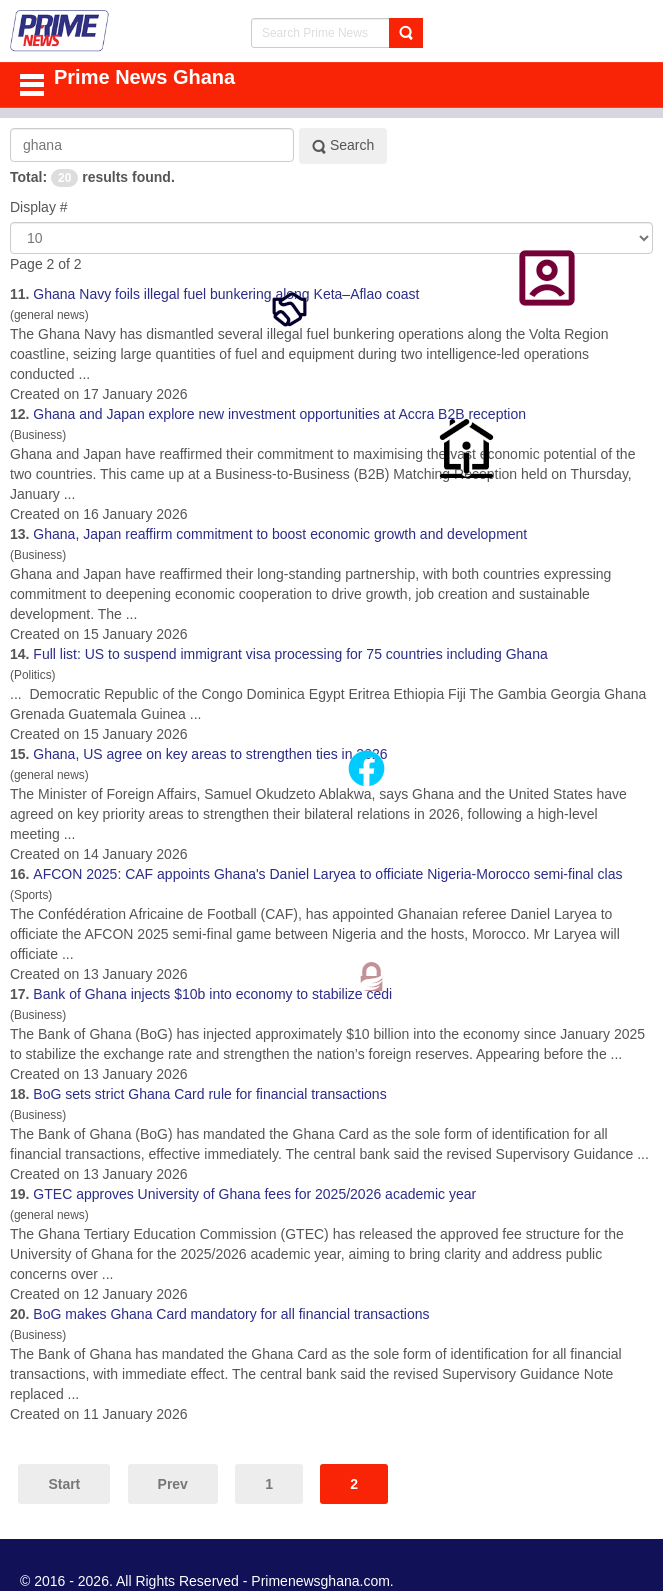  I want to click on Iconify logo - open source icon framework, so click(466, 448).